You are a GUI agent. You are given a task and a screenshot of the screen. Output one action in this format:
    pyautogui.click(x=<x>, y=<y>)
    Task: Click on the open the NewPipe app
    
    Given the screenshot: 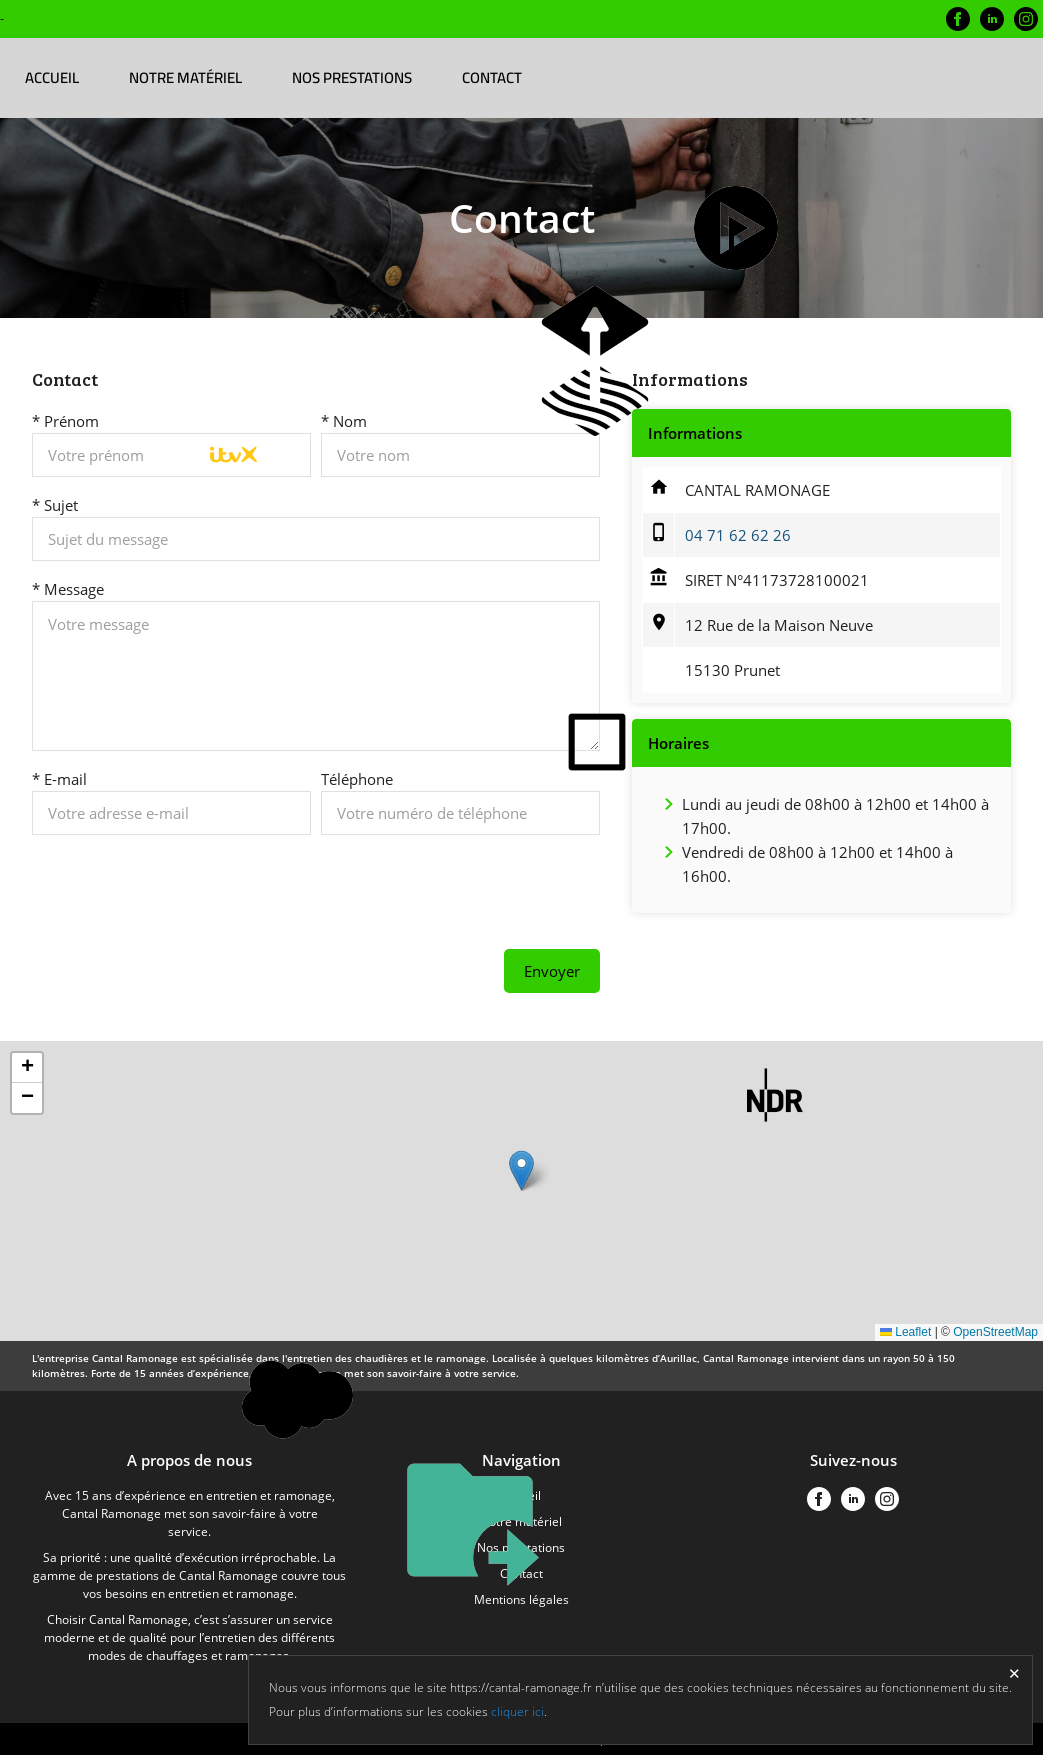 What is the action you would take?
    pyautogui.click(x=736, y=228)
    